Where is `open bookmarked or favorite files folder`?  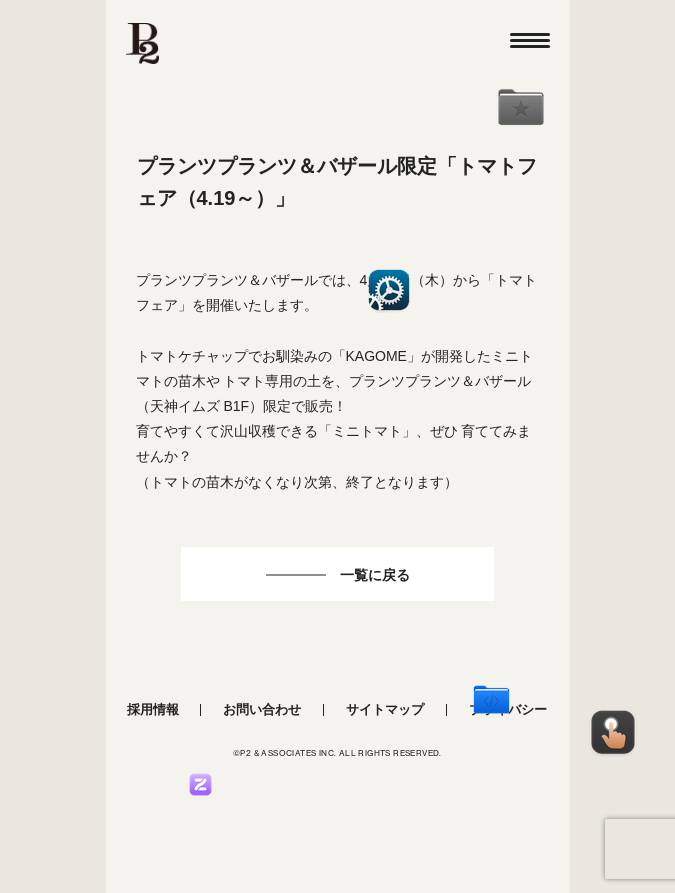
open bookmarked or favorite files folder is located at coordinates (521, 107).